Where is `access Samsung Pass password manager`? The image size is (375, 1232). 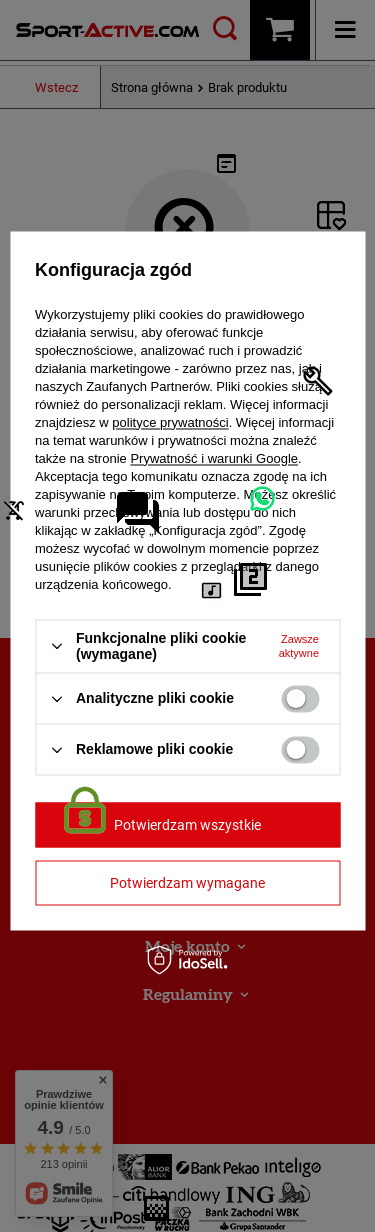 access Samsung Pass password manager is located at coordinates (85, 810).